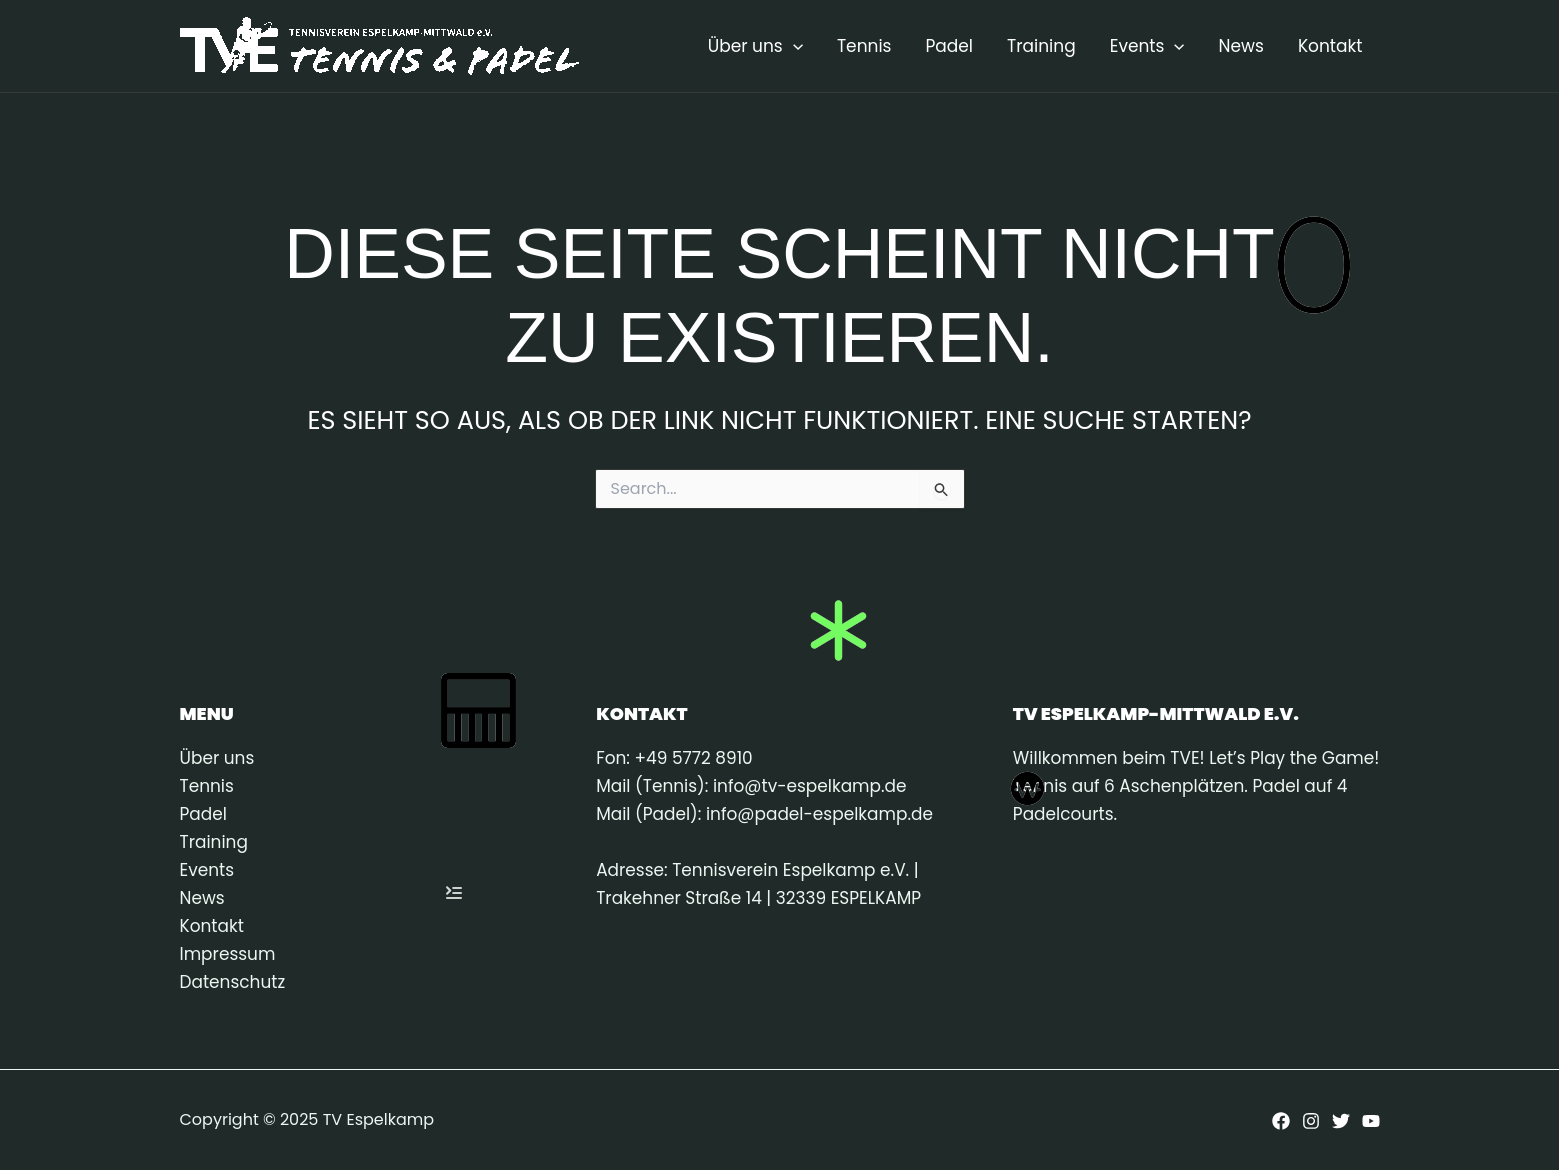 This screenshot has height=1170, width=1559. Describe the element at coordinates (478, 710) in the screenshot. I see `toggle bottom panel visibility` at that location.